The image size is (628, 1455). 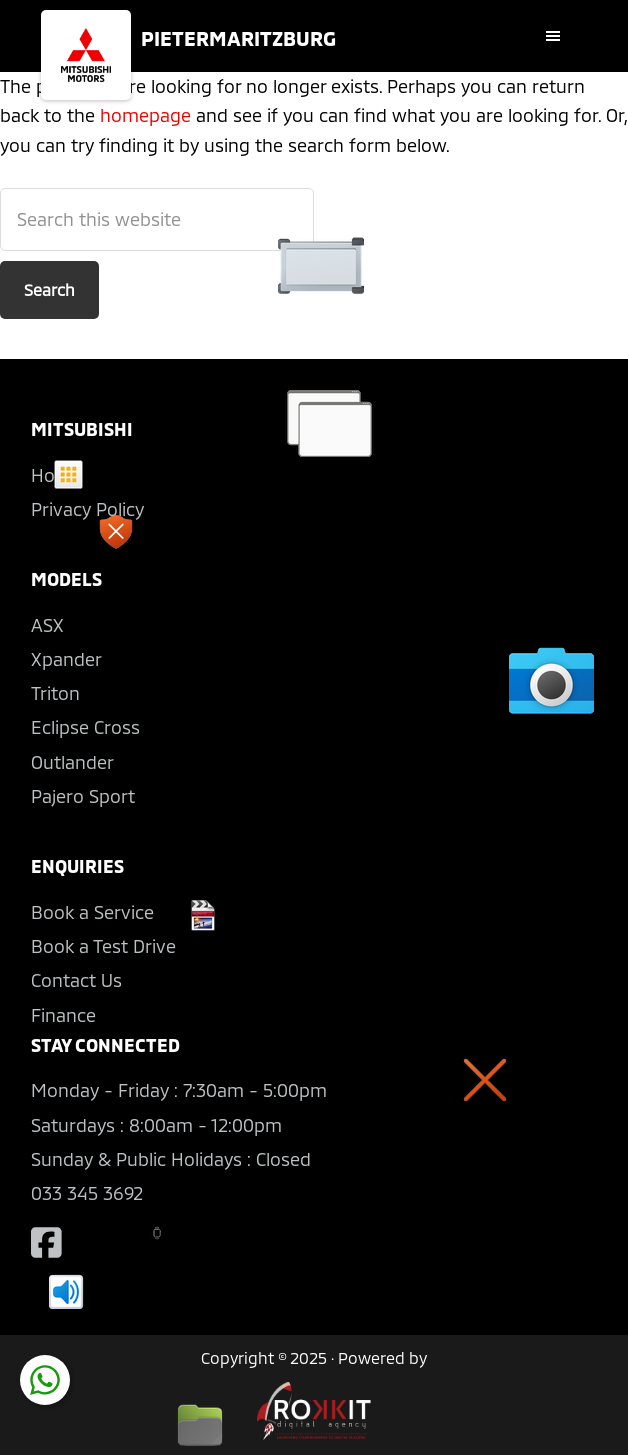 I want to click on view items in grid layout, so click(x=68, y=474).